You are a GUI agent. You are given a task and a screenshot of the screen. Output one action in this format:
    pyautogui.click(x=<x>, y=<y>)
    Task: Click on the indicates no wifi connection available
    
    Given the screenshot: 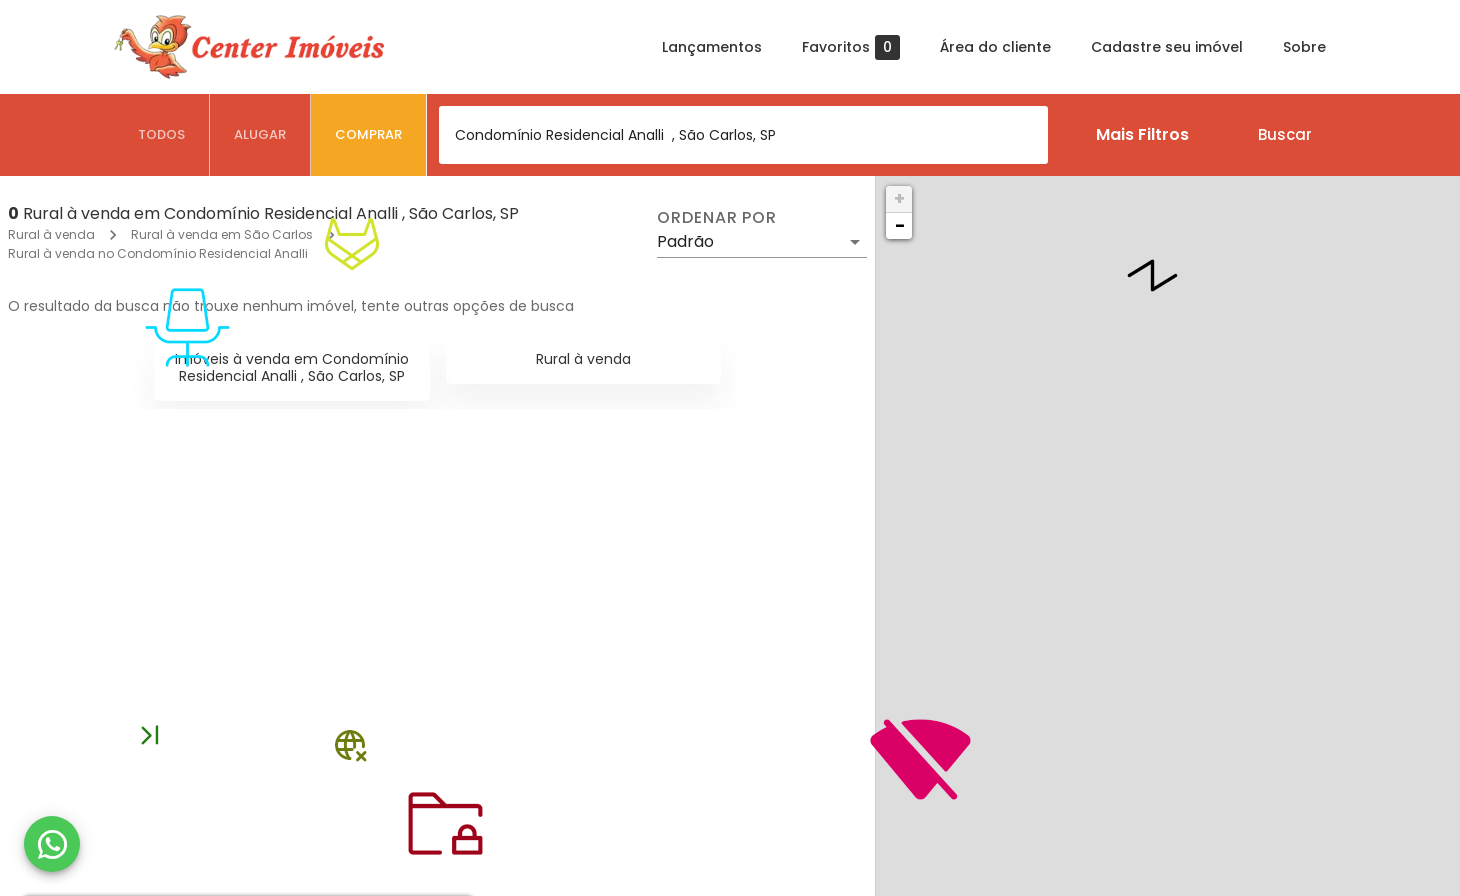 What is the action you would take?
    pyautogui.click(x=920, y=759)
    